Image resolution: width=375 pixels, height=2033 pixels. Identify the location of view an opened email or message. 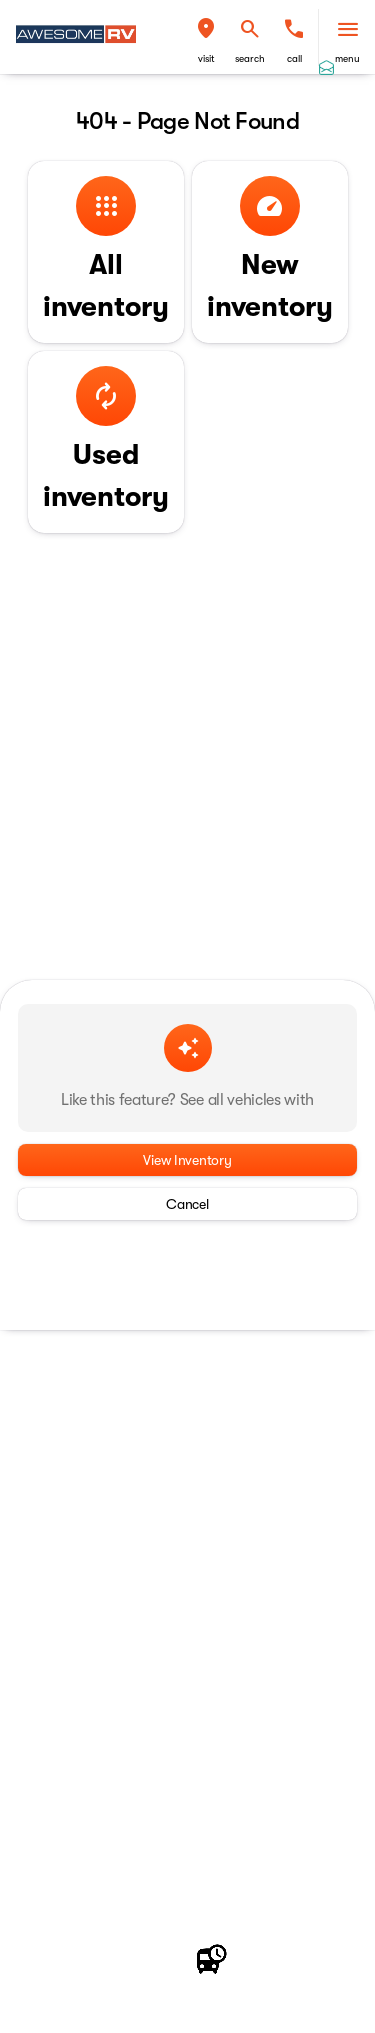
(326, 67).